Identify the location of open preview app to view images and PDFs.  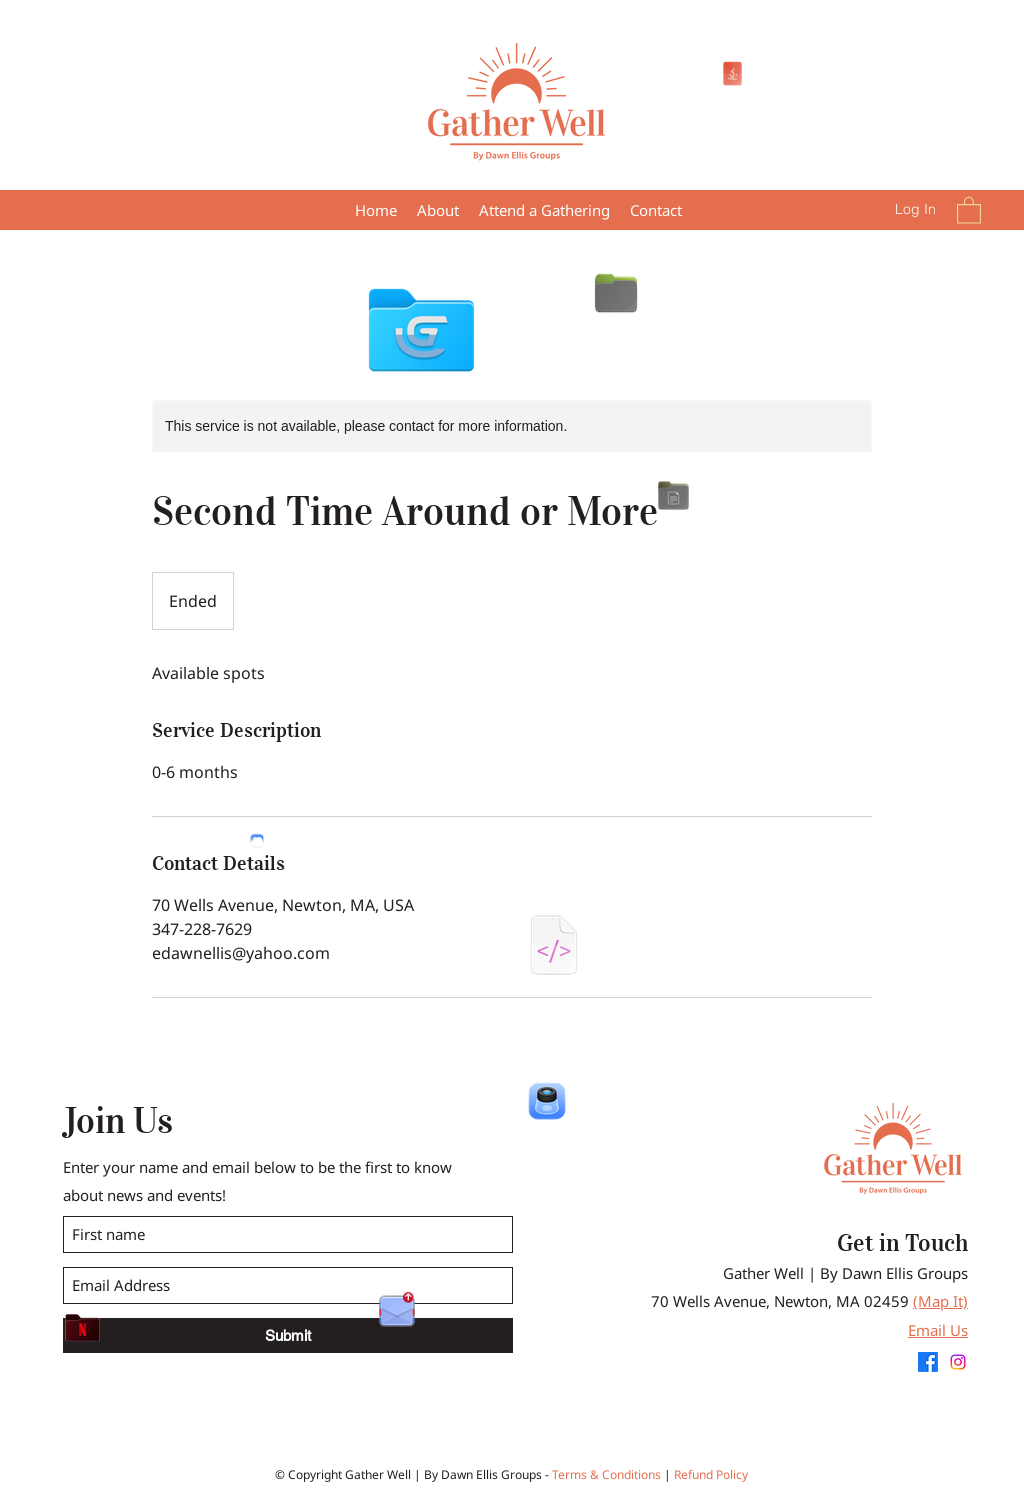
(547, 1101).